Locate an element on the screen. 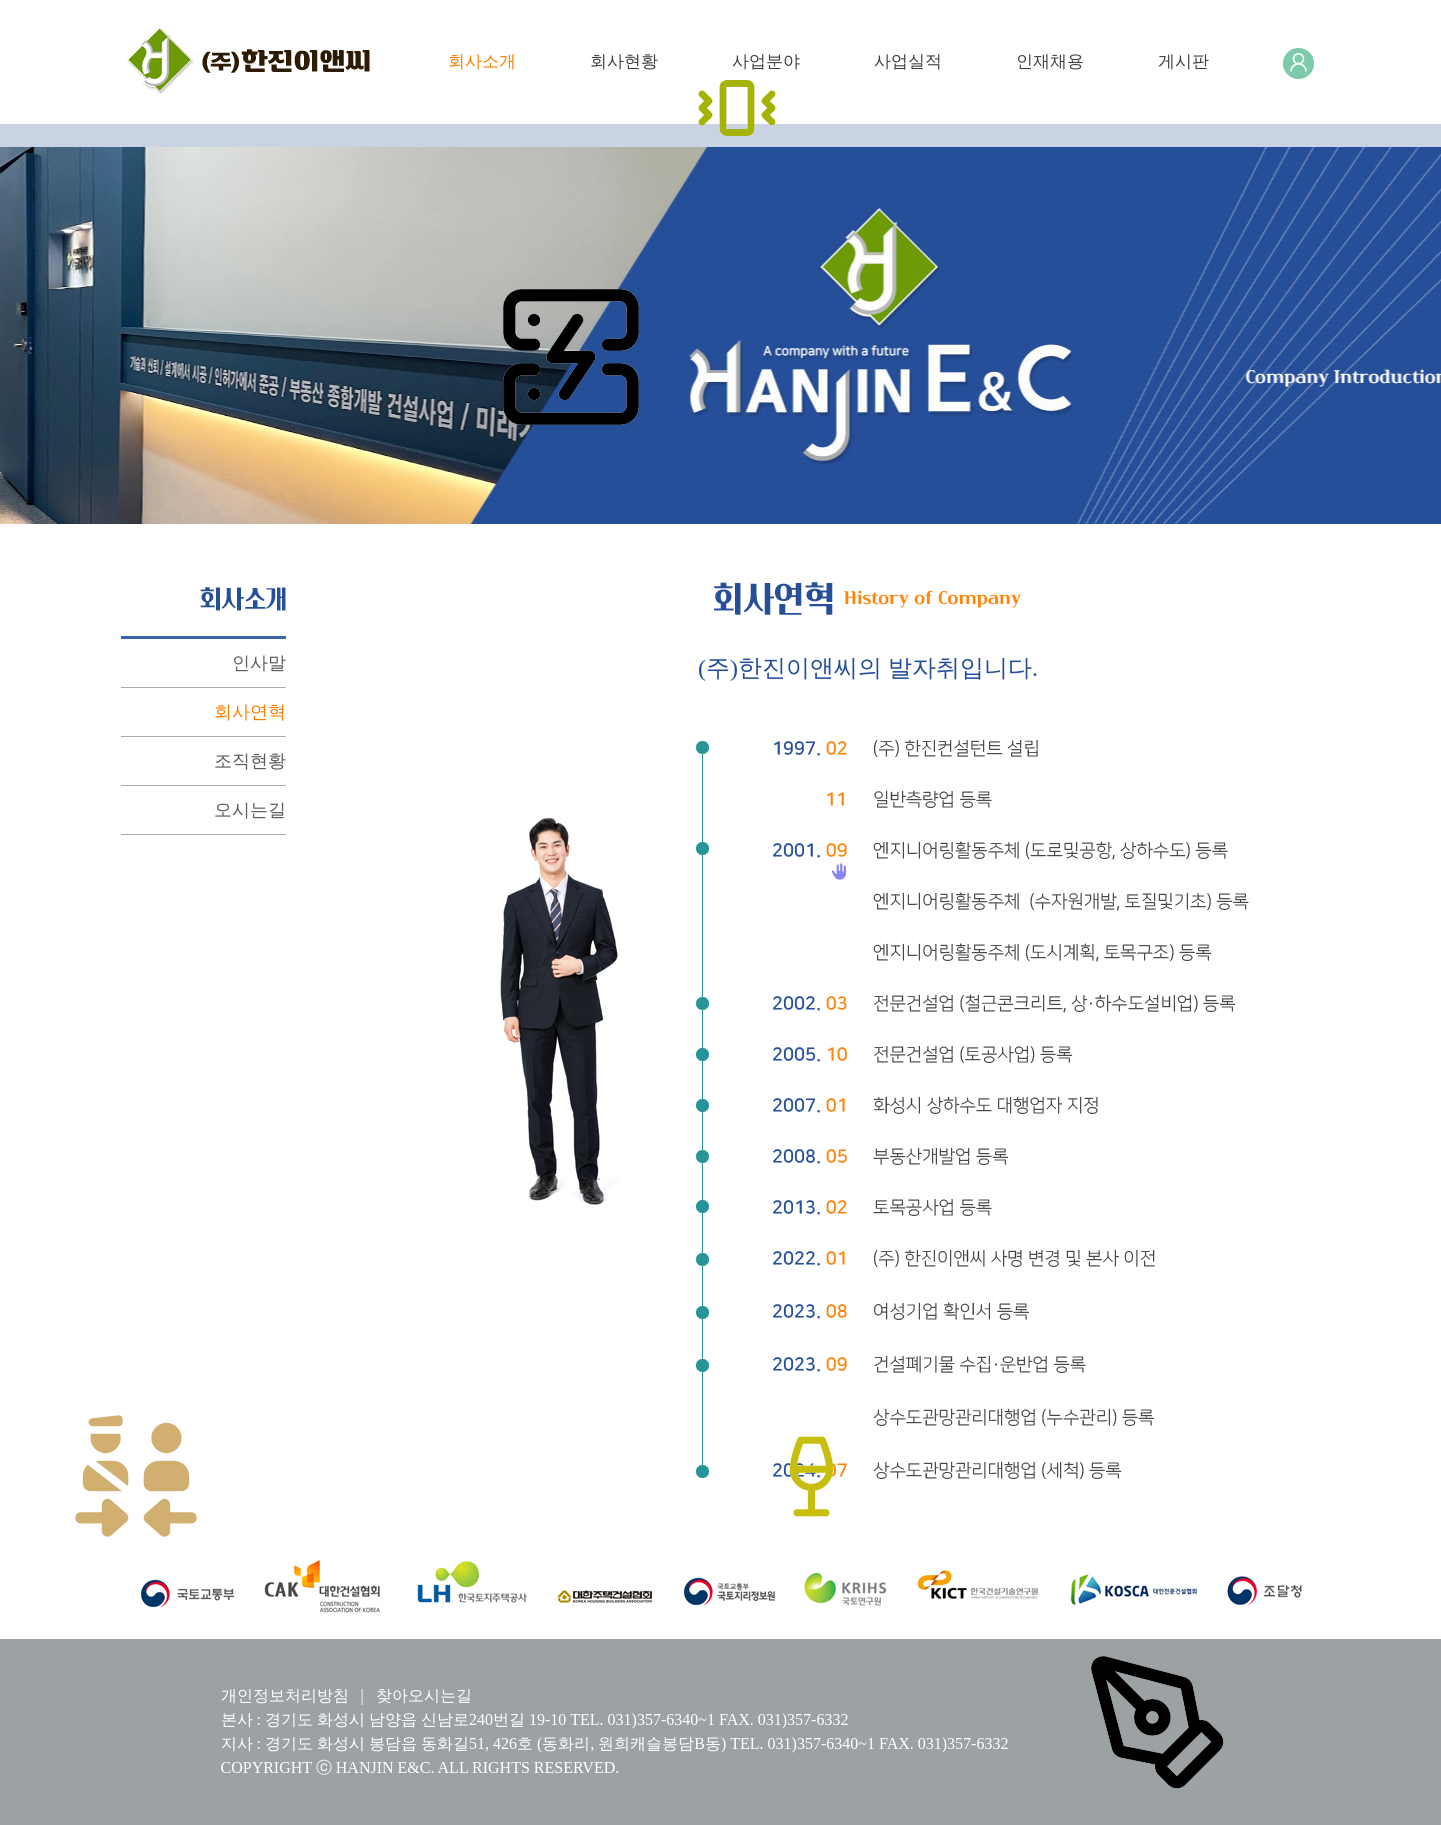  indicates server failure or crash is located at coordinates (571, 357).